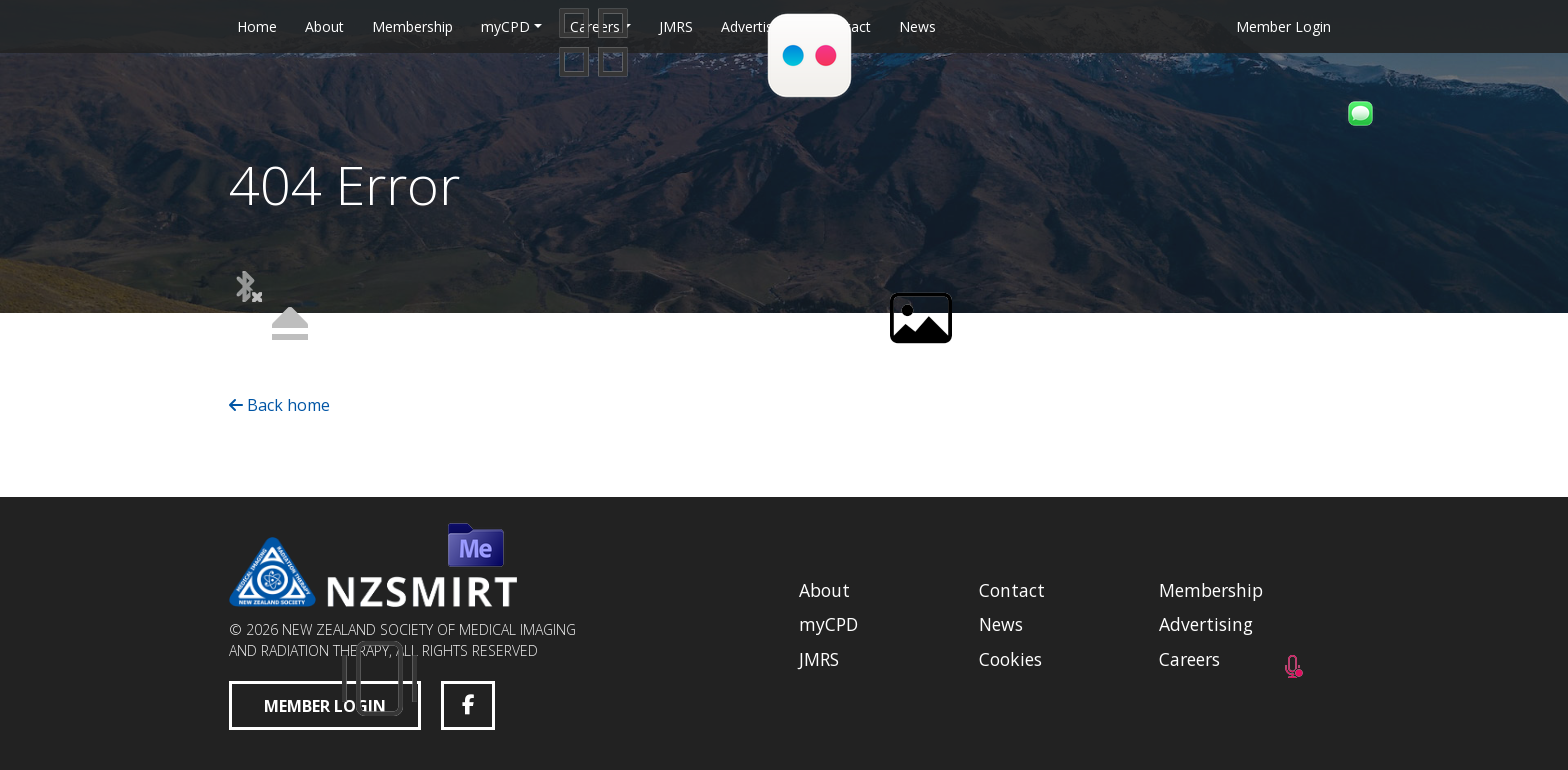  I want to click on preview image or photo settings, so click(921, 320).